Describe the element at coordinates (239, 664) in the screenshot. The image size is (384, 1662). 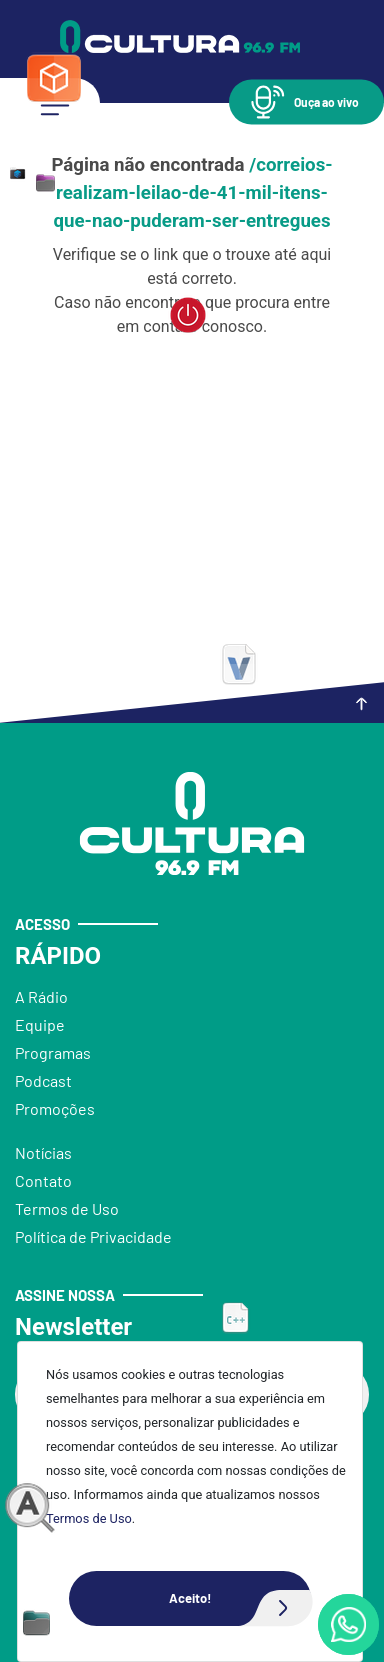
I see `a v programming language source file` at that location.